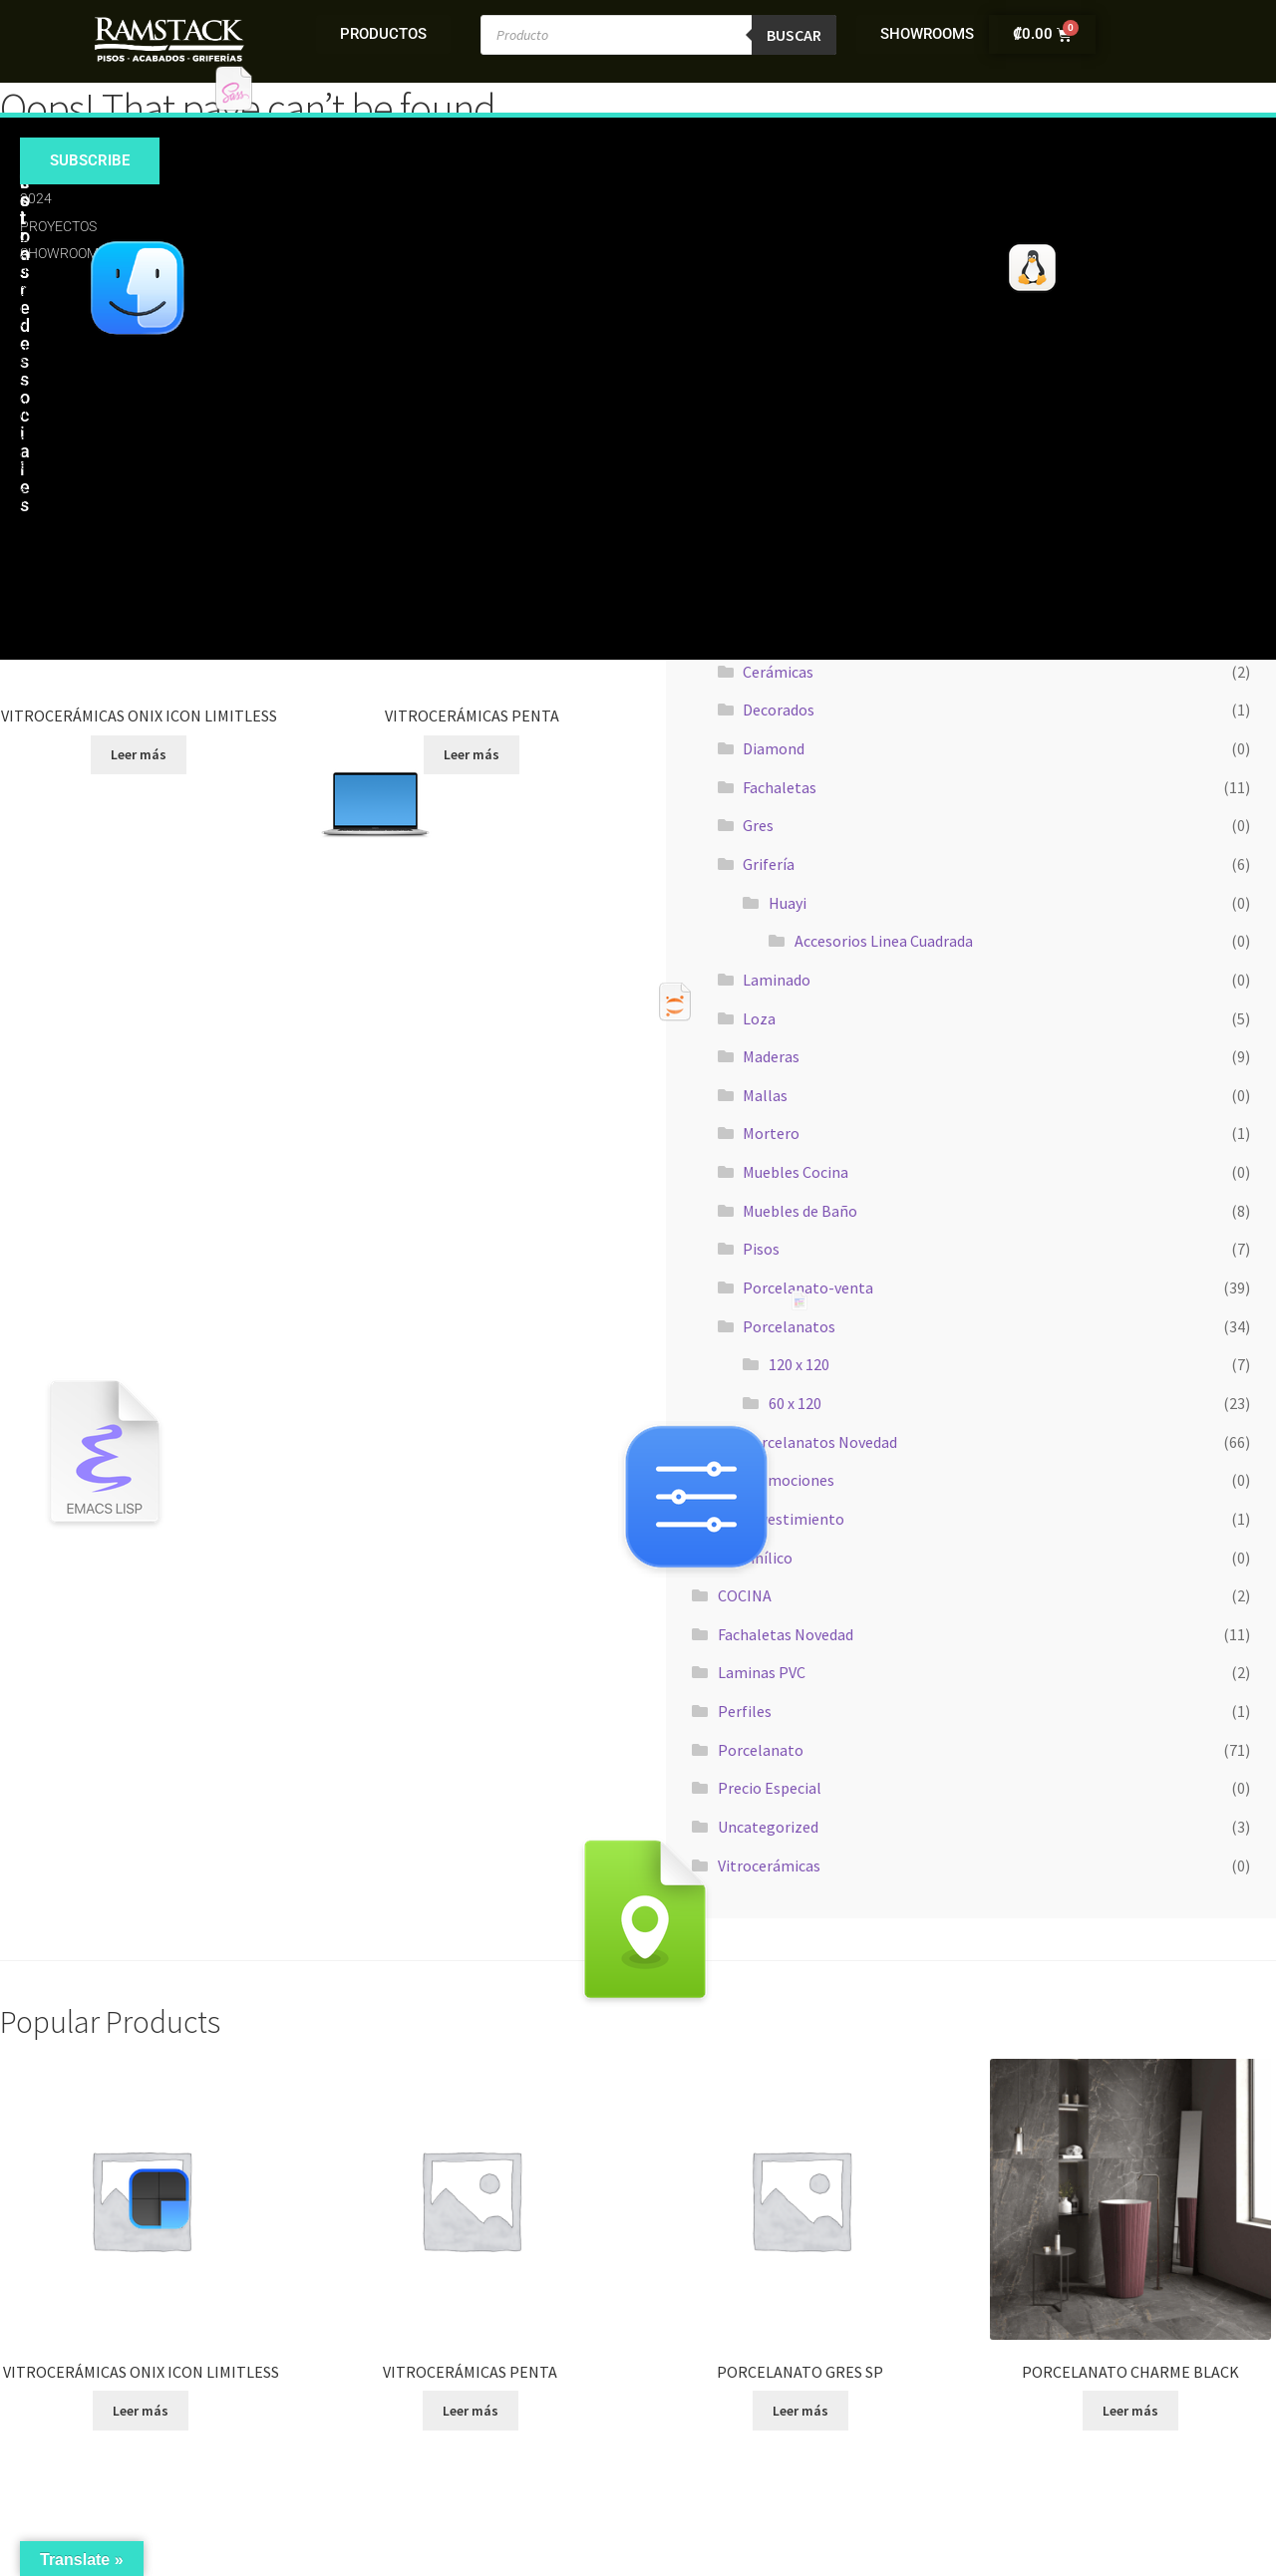  What do you see at coordinates (1032, 267) in the screenshot?
I see `open linux system preferences` at bounding box center [1032, 267].